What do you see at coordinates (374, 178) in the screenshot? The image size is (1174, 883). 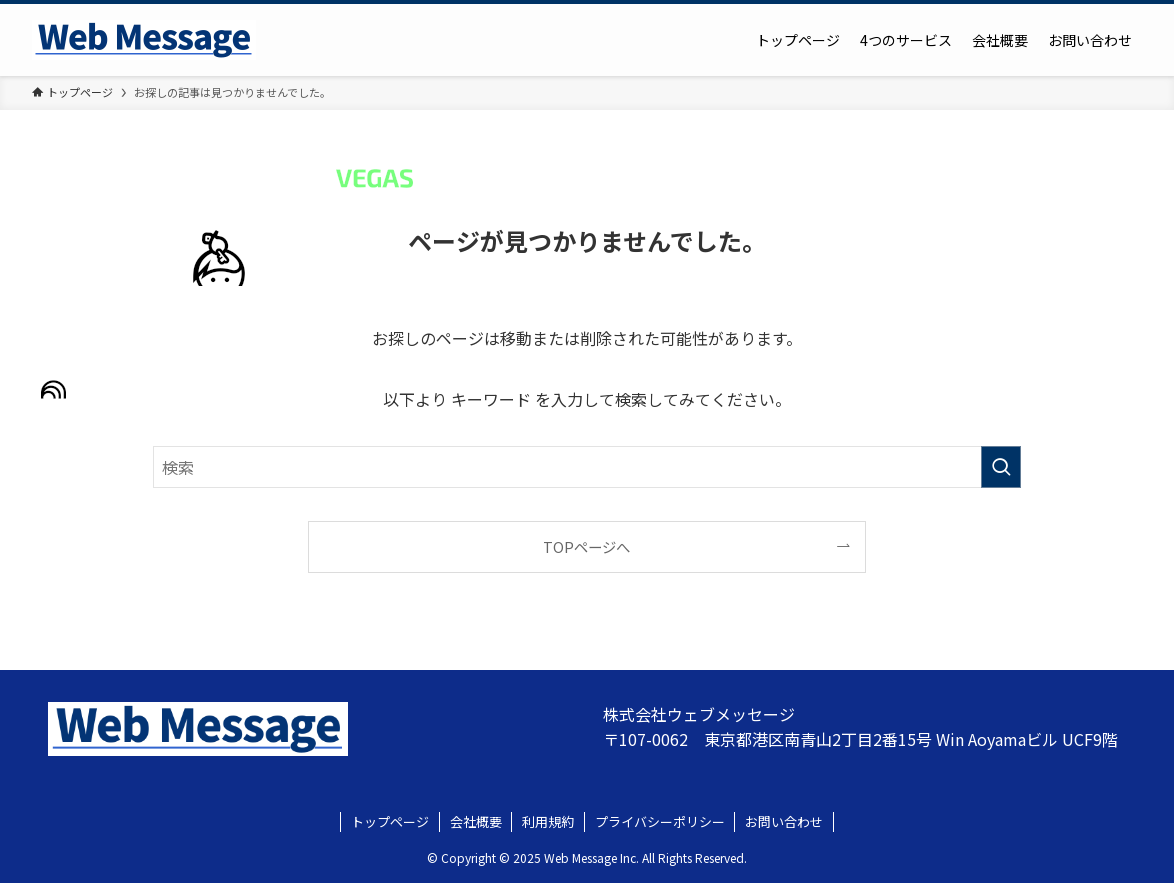 I see `vegas creative software brand logo` at bounding box center [374, 178].